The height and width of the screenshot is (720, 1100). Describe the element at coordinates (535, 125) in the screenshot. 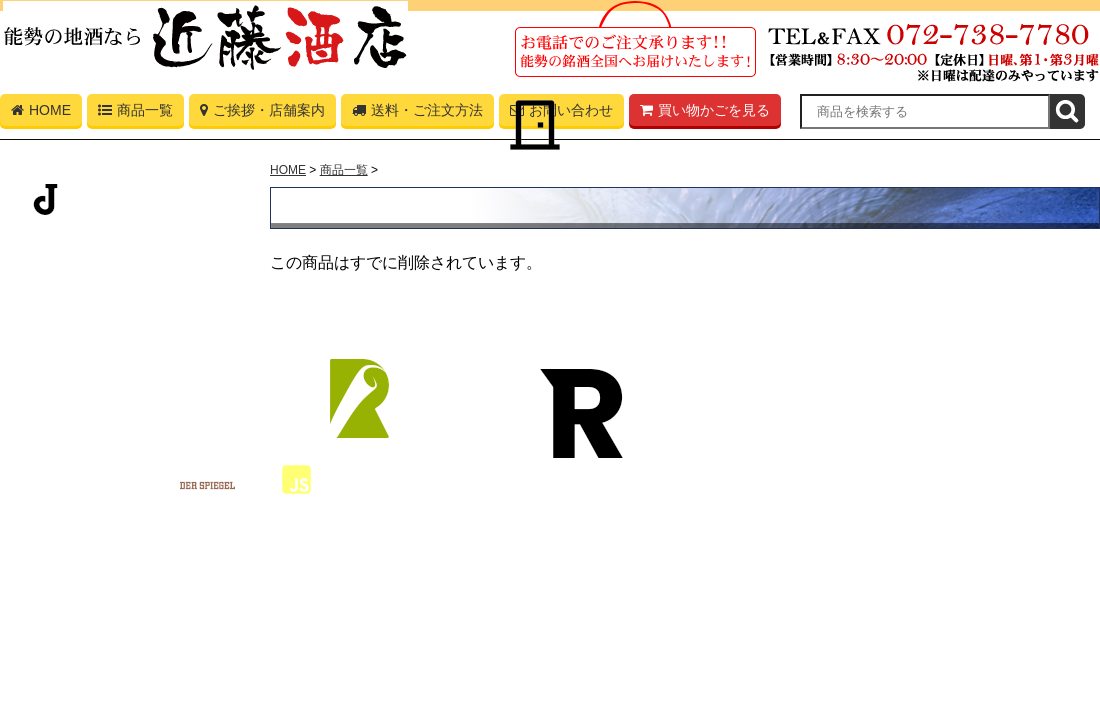

I see `exit or log out of the application` at that location.